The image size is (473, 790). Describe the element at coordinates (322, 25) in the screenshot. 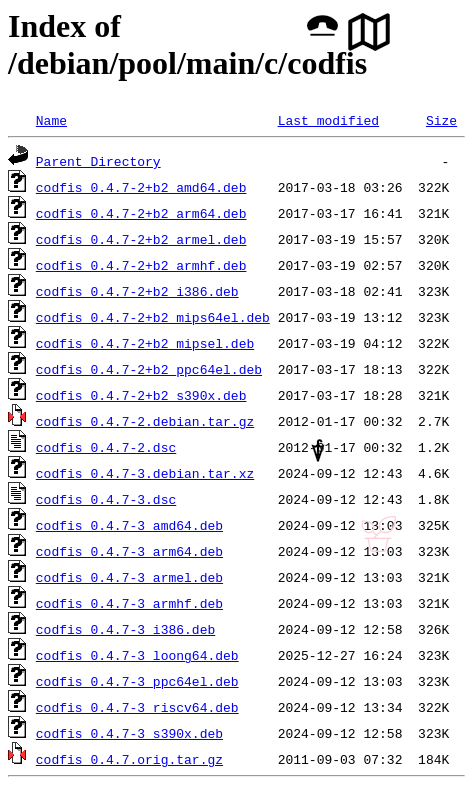

I see `end the current phone call` at that location.